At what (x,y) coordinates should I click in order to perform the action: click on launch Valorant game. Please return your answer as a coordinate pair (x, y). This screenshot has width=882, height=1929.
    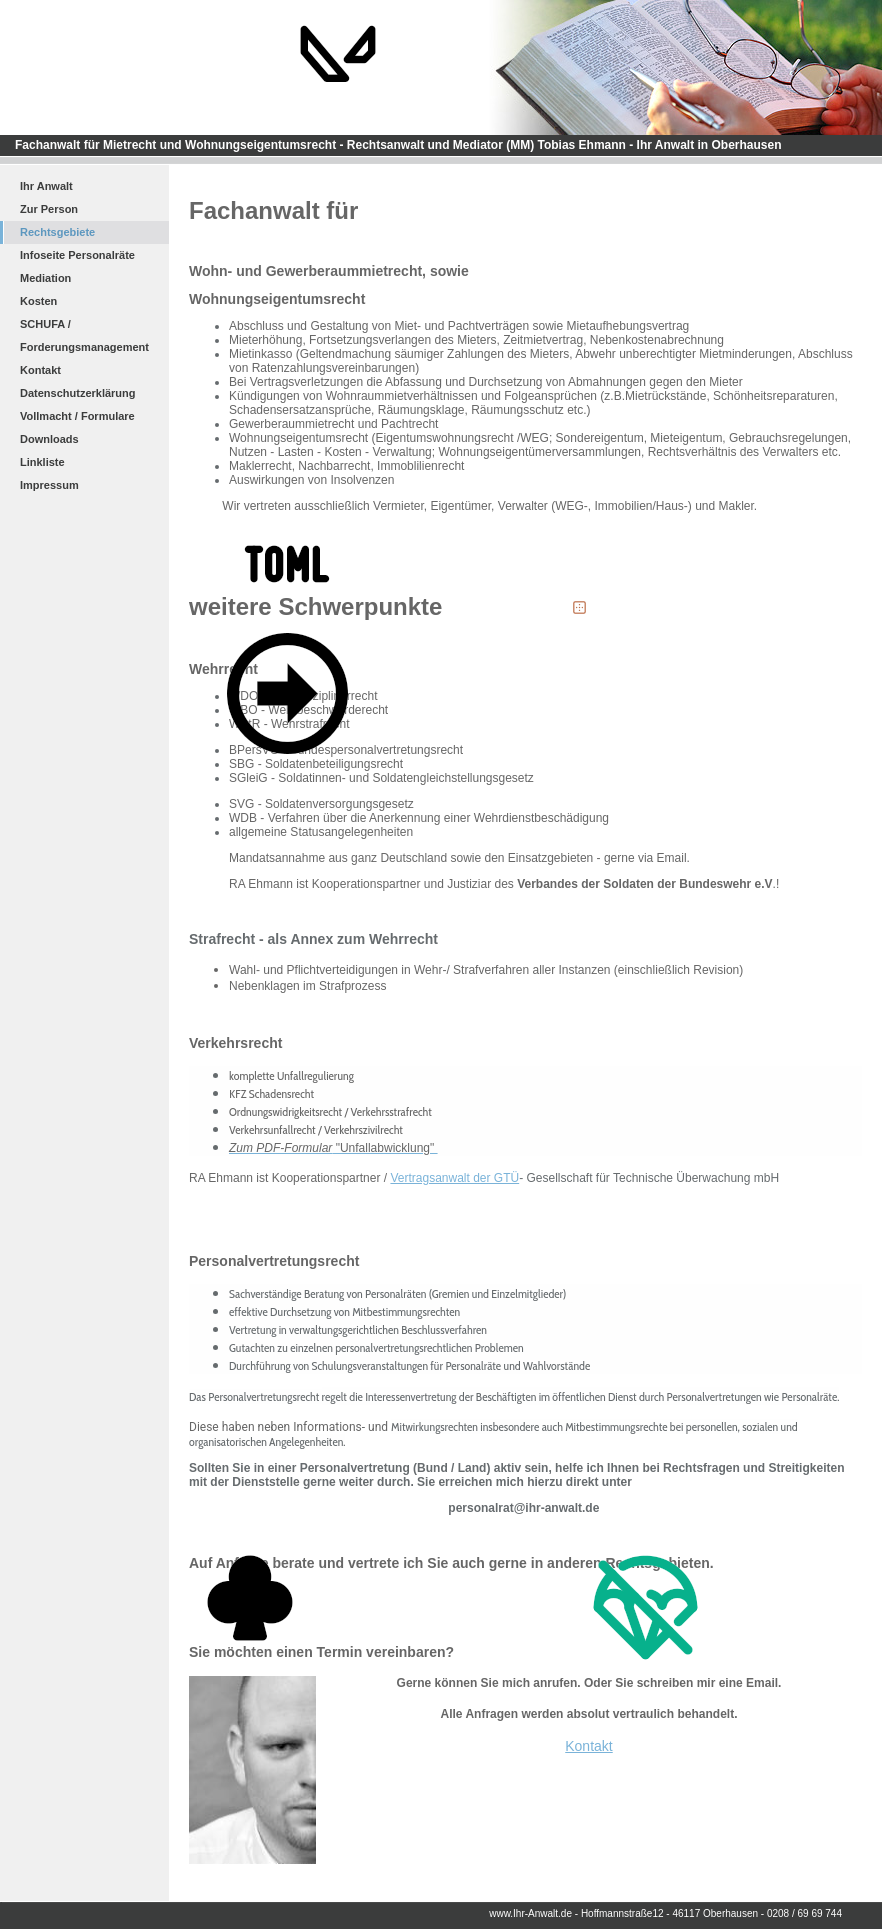
    Looking at the image, I should click on (338, 52).